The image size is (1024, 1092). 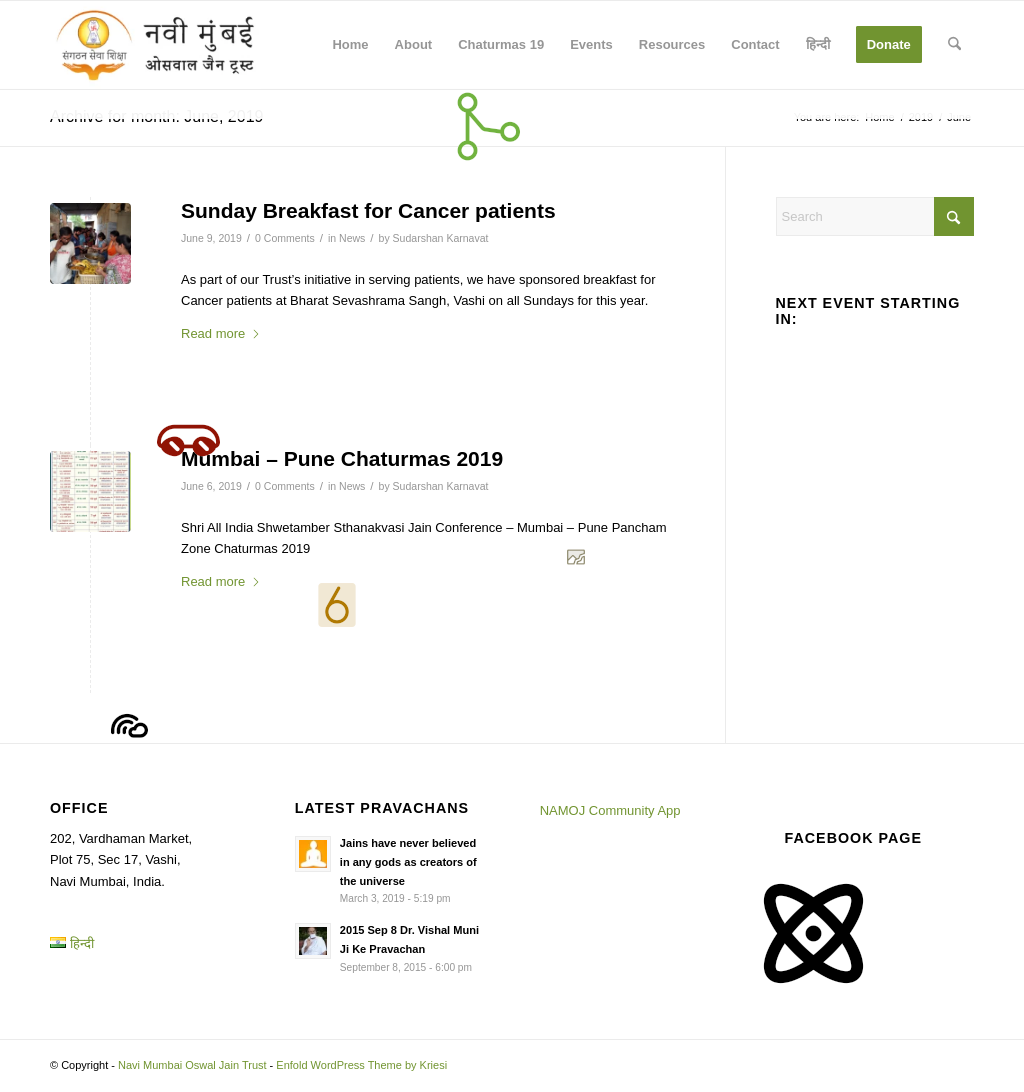 I want to click on indicates a broken or corrupted image file, so click(x=576, y=557).